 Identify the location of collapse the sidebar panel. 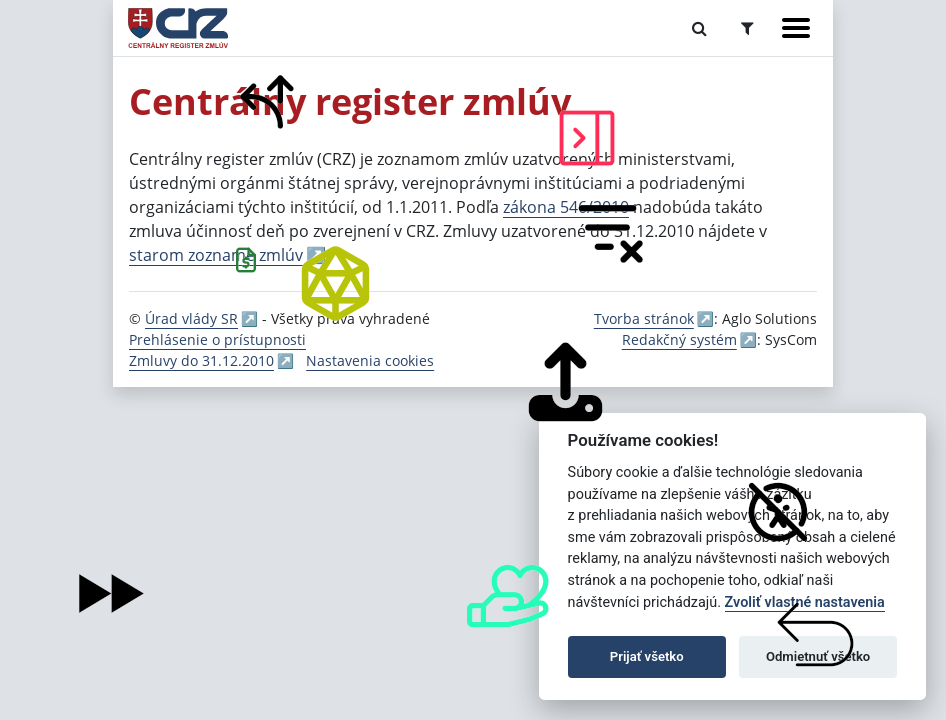
(587, 138).